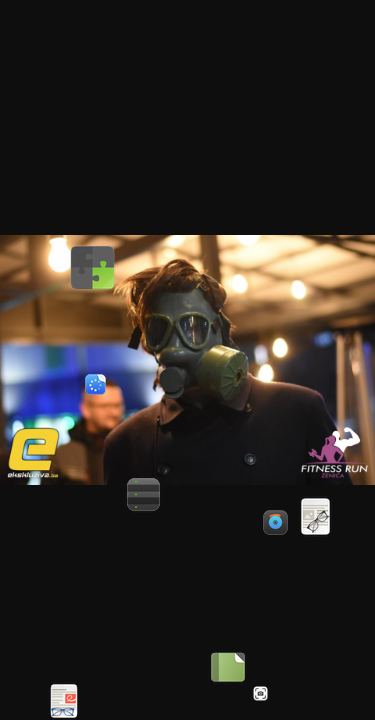 This screenshot has width=375, height=720. Describe the element at coordinates (275, 522) in the screenshot. I see `open handbrake video transcoder app` at that location.